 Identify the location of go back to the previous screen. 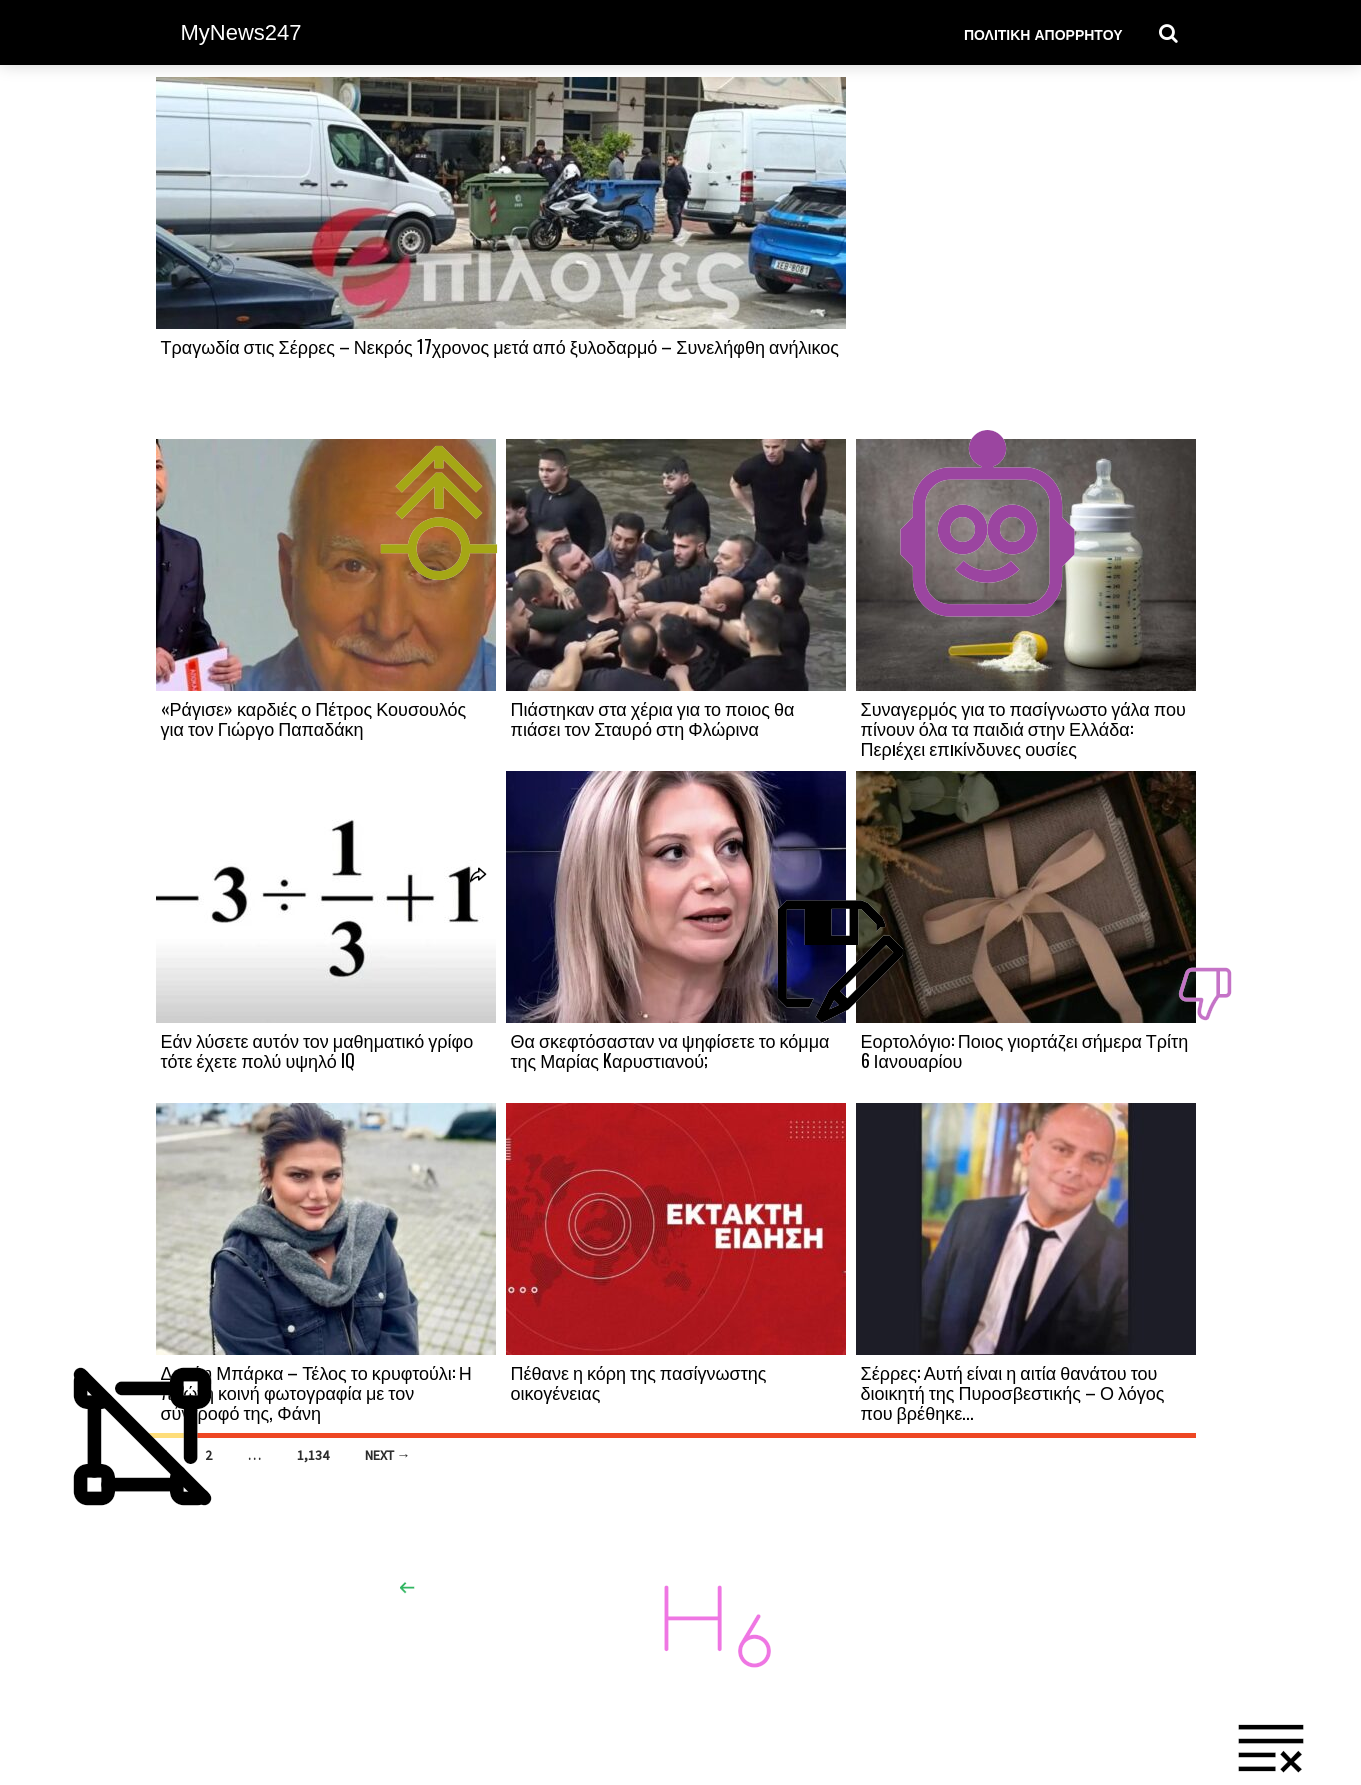
(408, 1588).